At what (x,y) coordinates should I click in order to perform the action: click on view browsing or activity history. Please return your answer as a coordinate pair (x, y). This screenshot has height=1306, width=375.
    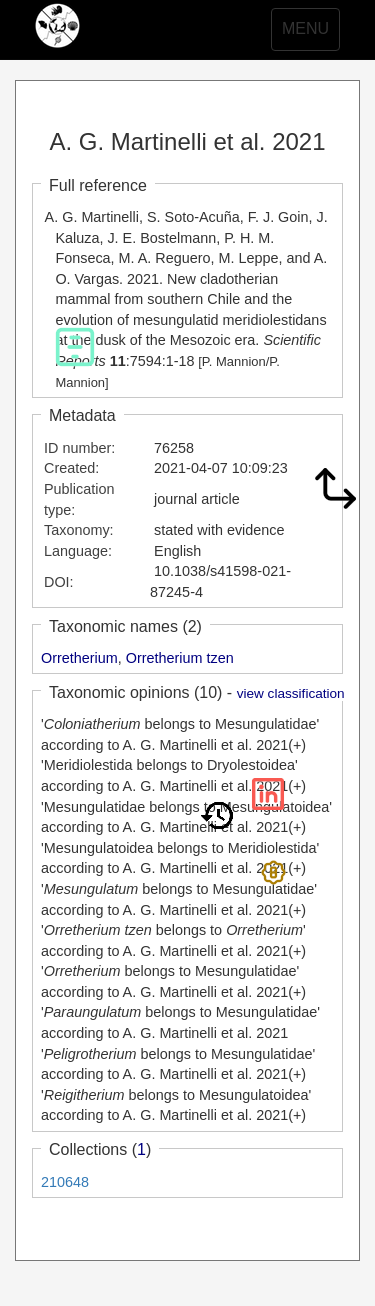
    Looking at the image, I should click on (217, 815).